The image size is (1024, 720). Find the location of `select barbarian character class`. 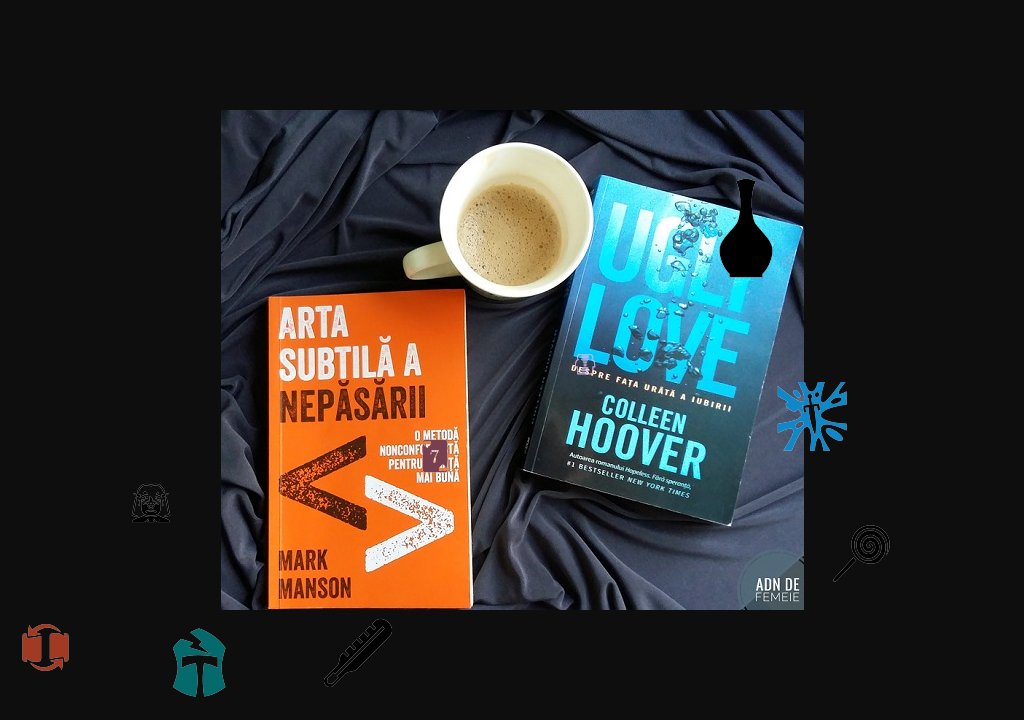

select barbarian character class is located at coordinates (151, 503).